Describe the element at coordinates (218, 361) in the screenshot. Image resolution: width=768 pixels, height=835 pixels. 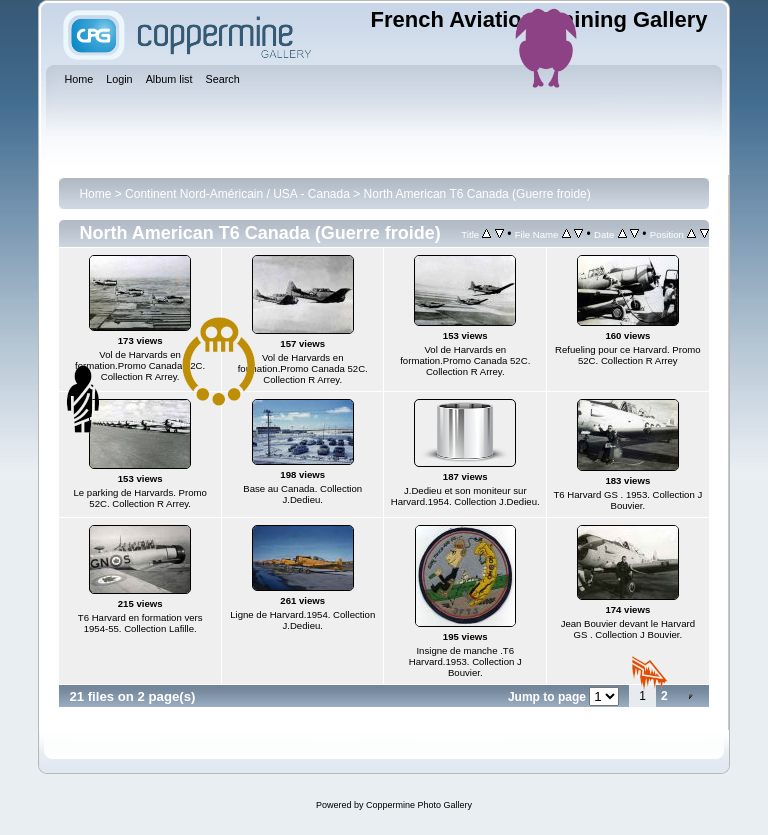
I see `equip a skull ring accessory` at that location.